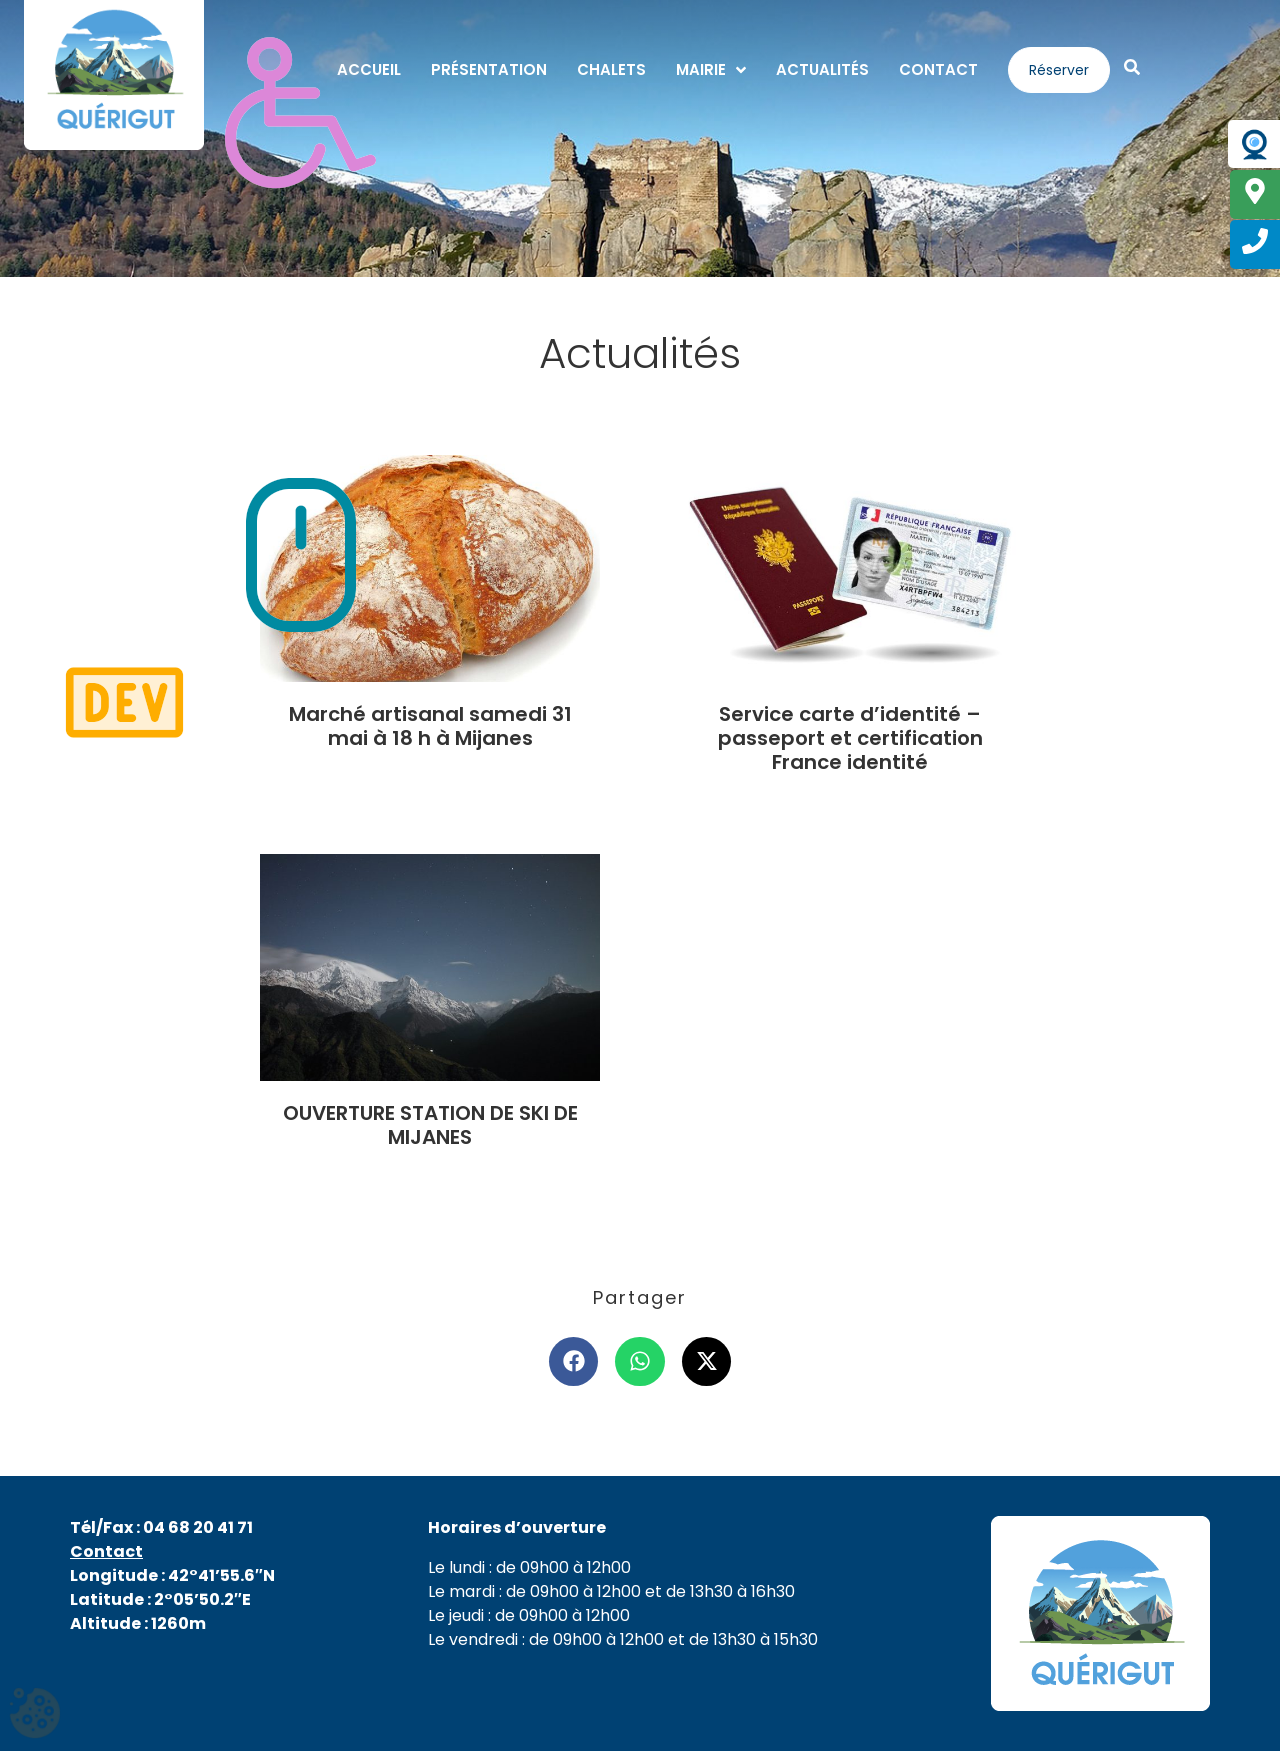 The image size is (1280, 1751). I want to click on visit DEV Community profile or article, so click(124, 702).